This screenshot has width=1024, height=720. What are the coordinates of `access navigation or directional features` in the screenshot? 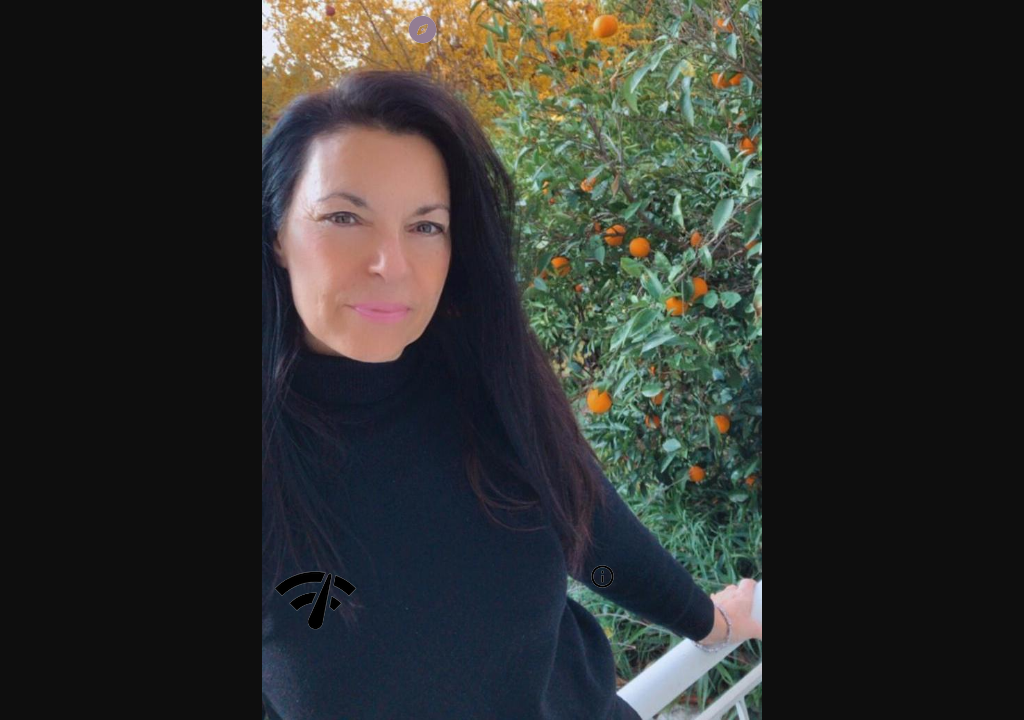 It's located at (422, 29).